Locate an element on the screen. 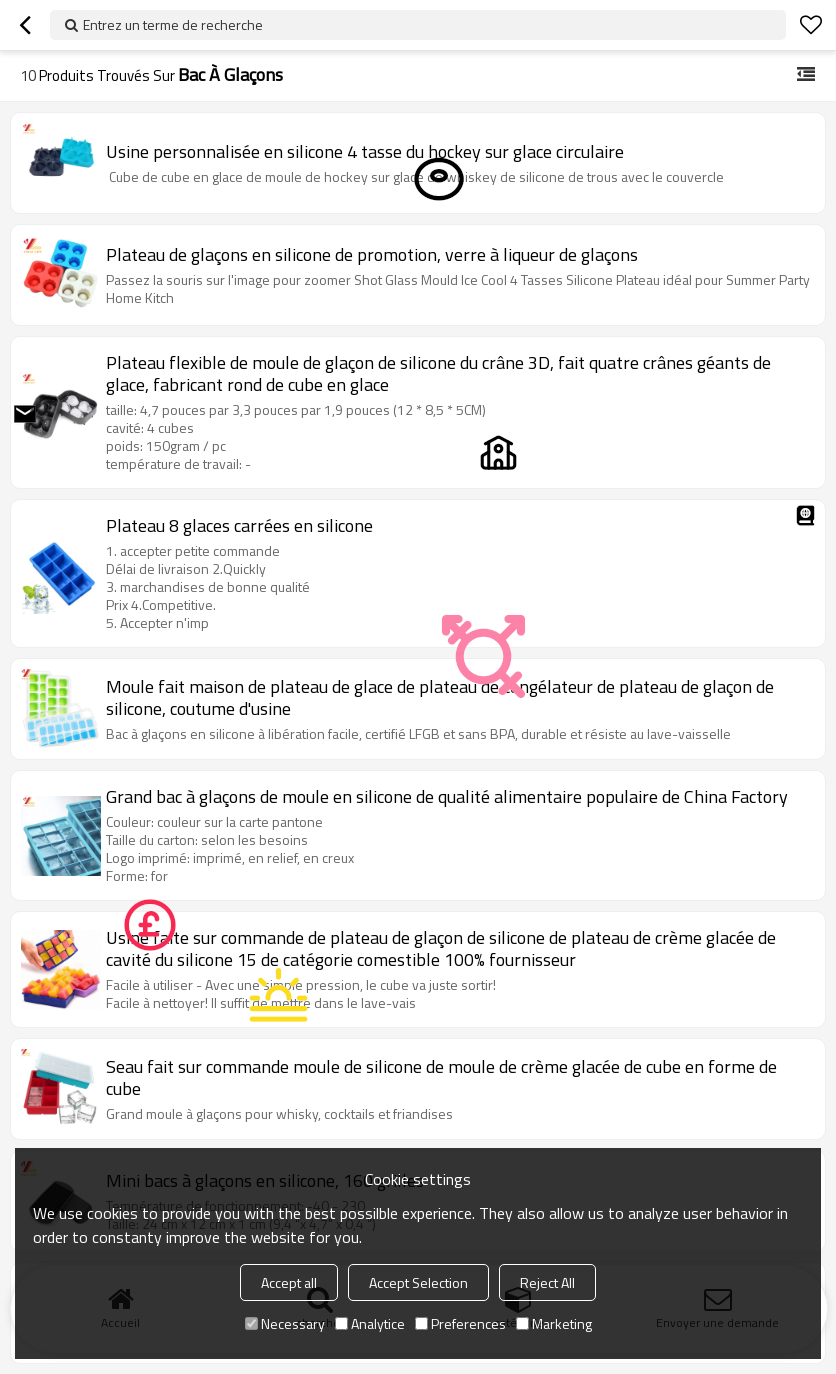 Image resolution: width=836 pixels, height=1374 pixels. indicates hazy or foggy weather conditions is located at coordinates (278, 995).